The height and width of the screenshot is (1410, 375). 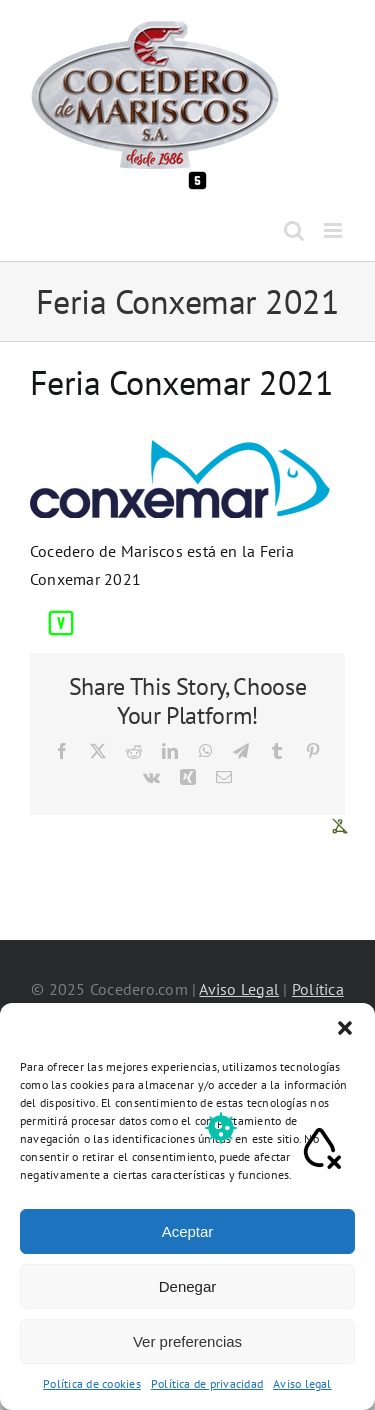 What do you see at coordinates (61, 623) in the screenshot?
I see `indicates a "V" keyboard shortcut or hotkey` at bounding box center [61, 623].